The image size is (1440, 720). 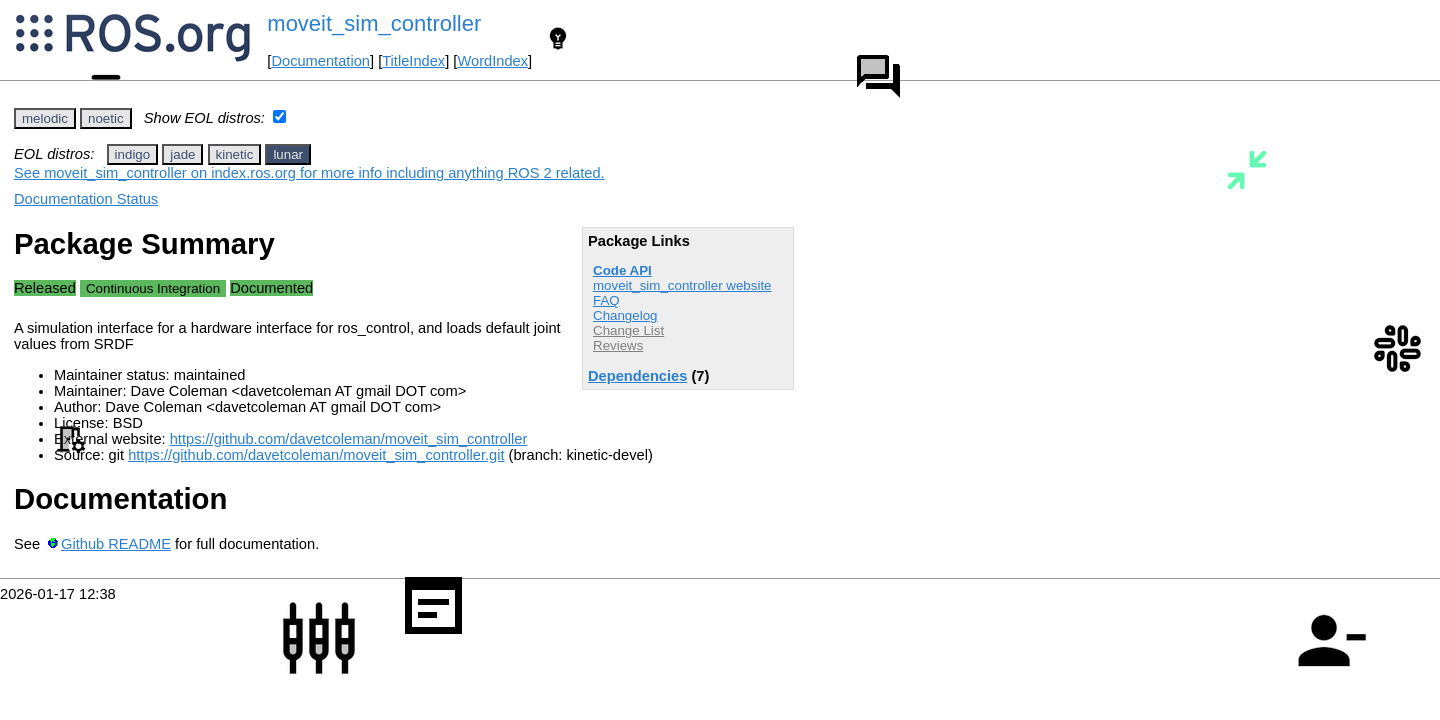 I want to click on open rich text editor, so click(x=433, y=605).